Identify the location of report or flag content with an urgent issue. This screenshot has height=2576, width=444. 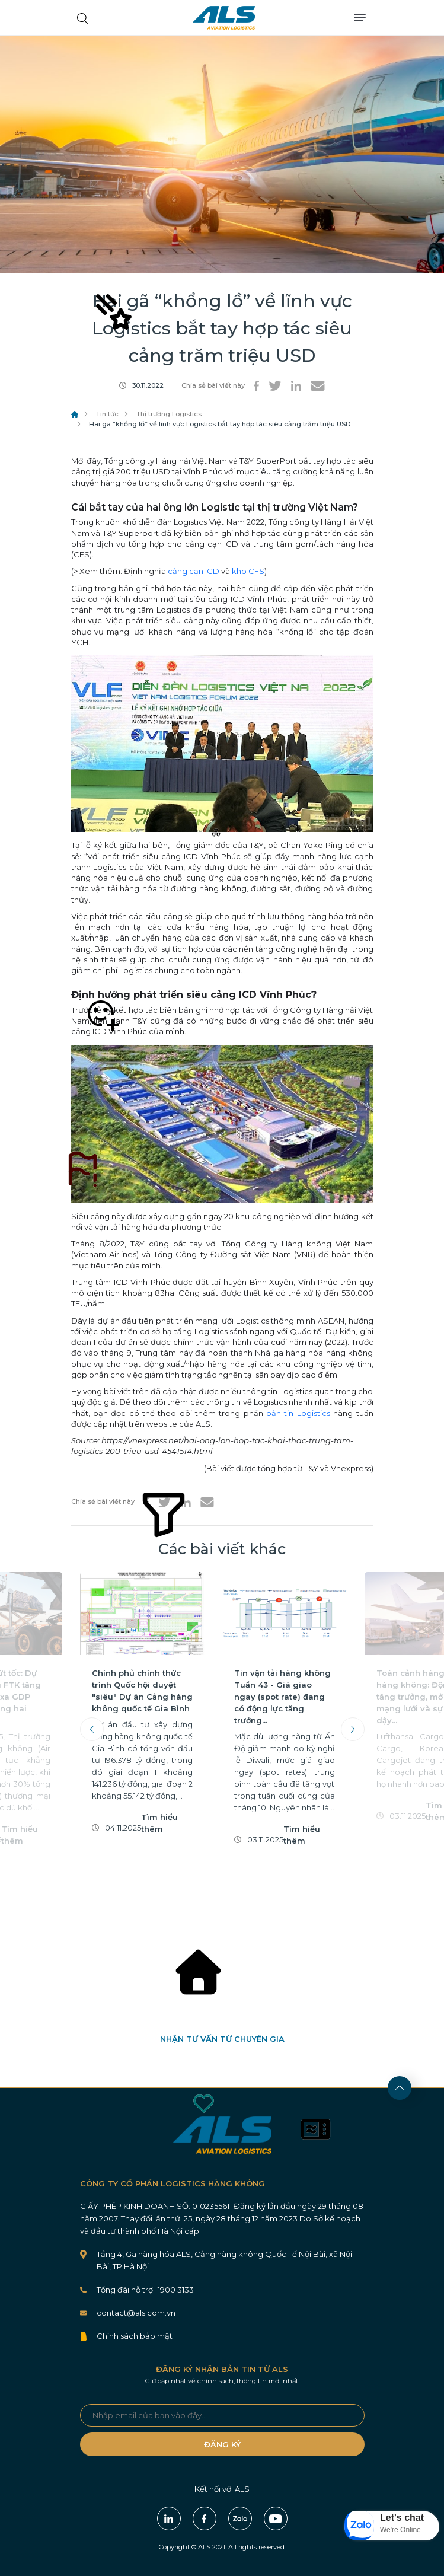
(82, 1168).